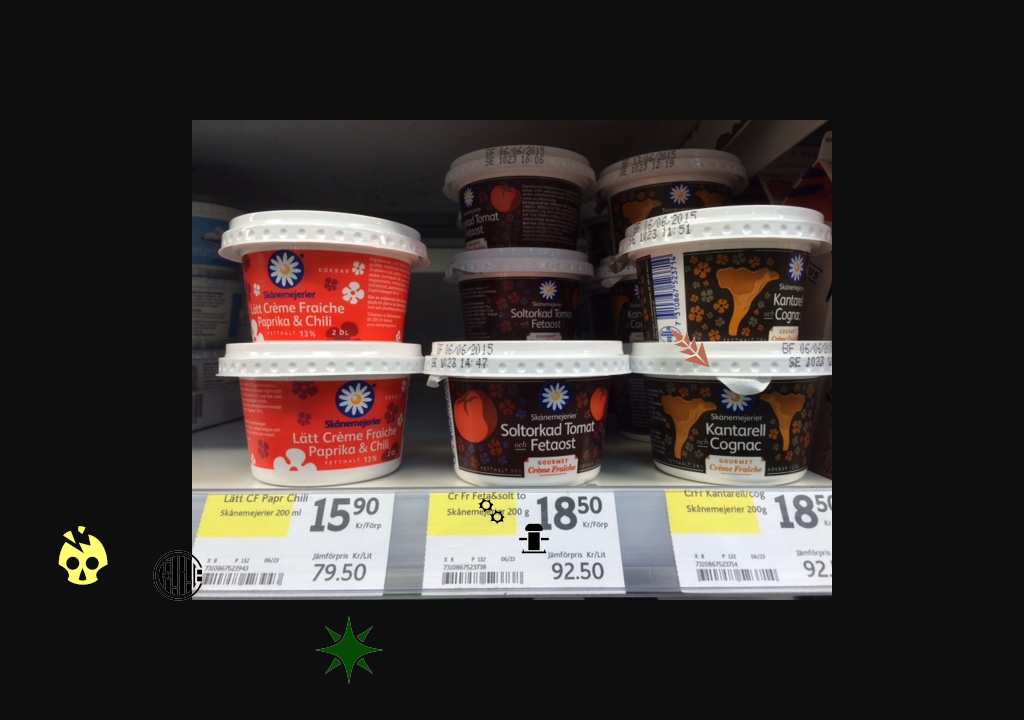 This screenshot has height=720, width=1024. I want to click on navigate using compass or directional guide, so click(349, 650).